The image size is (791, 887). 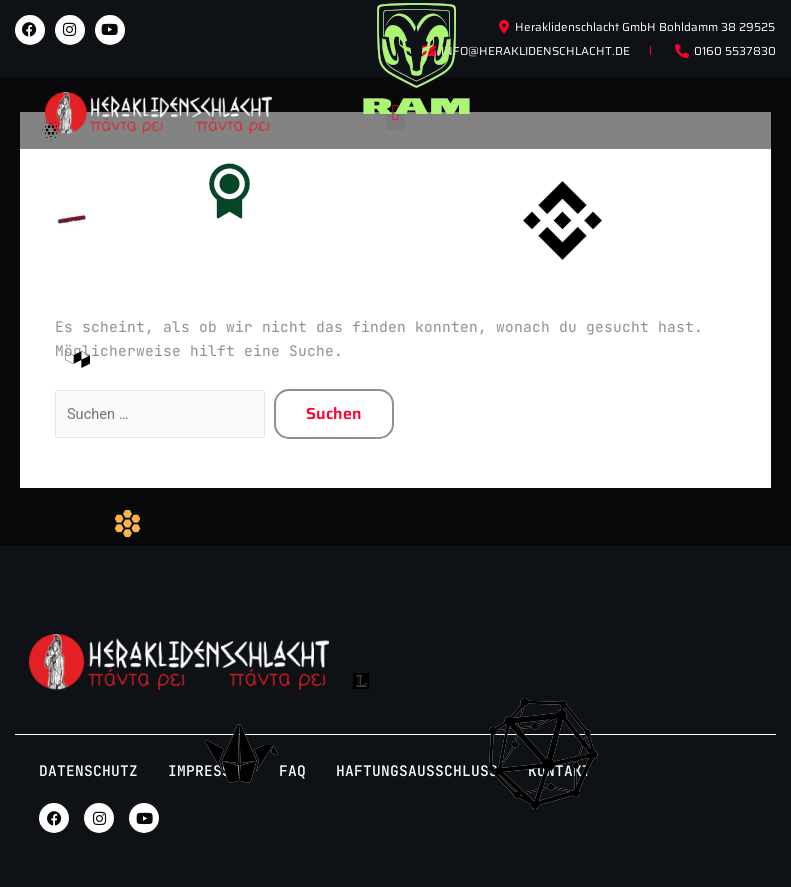 I want to click on open padlet app, so click(x=241, y=753).